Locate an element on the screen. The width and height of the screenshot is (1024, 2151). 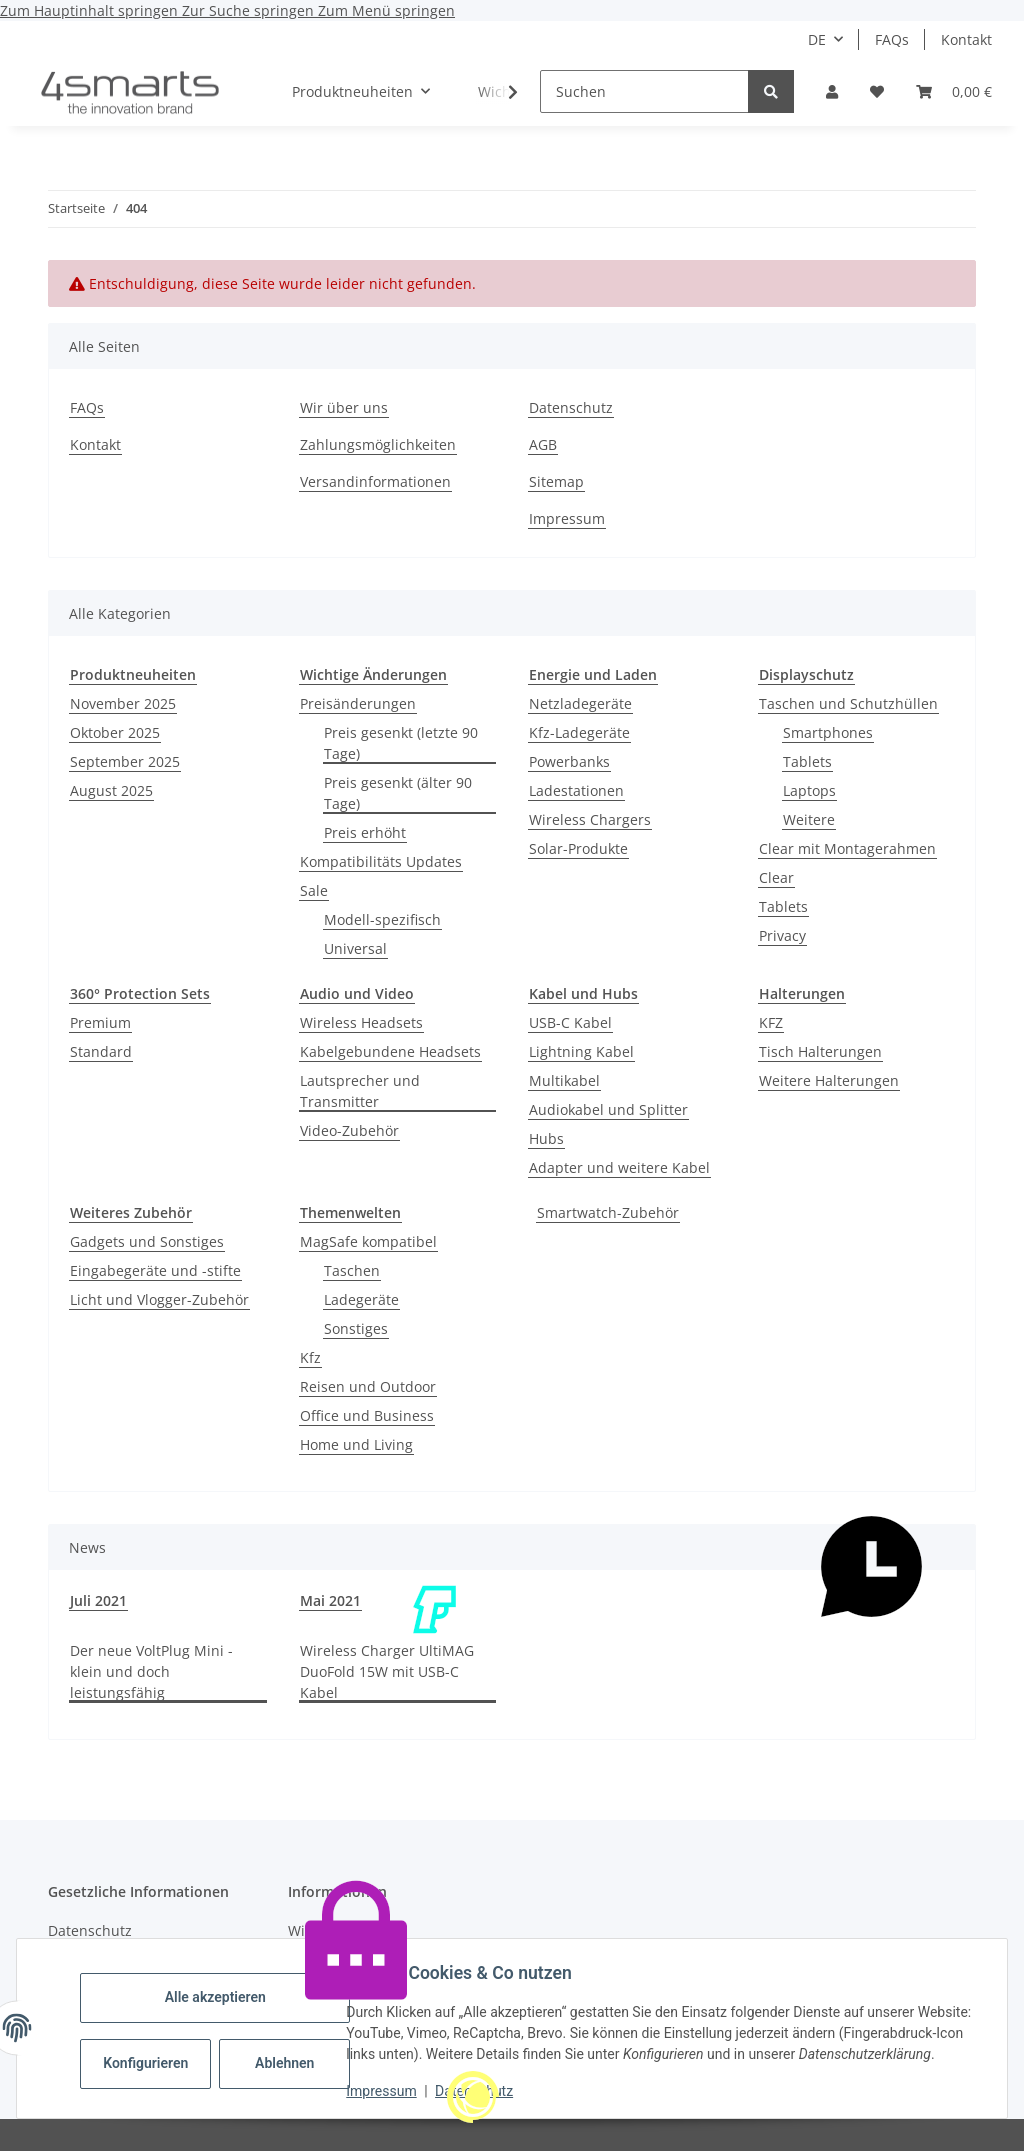
visit freelancermap website or platform is located at coordinates (473, 2097).